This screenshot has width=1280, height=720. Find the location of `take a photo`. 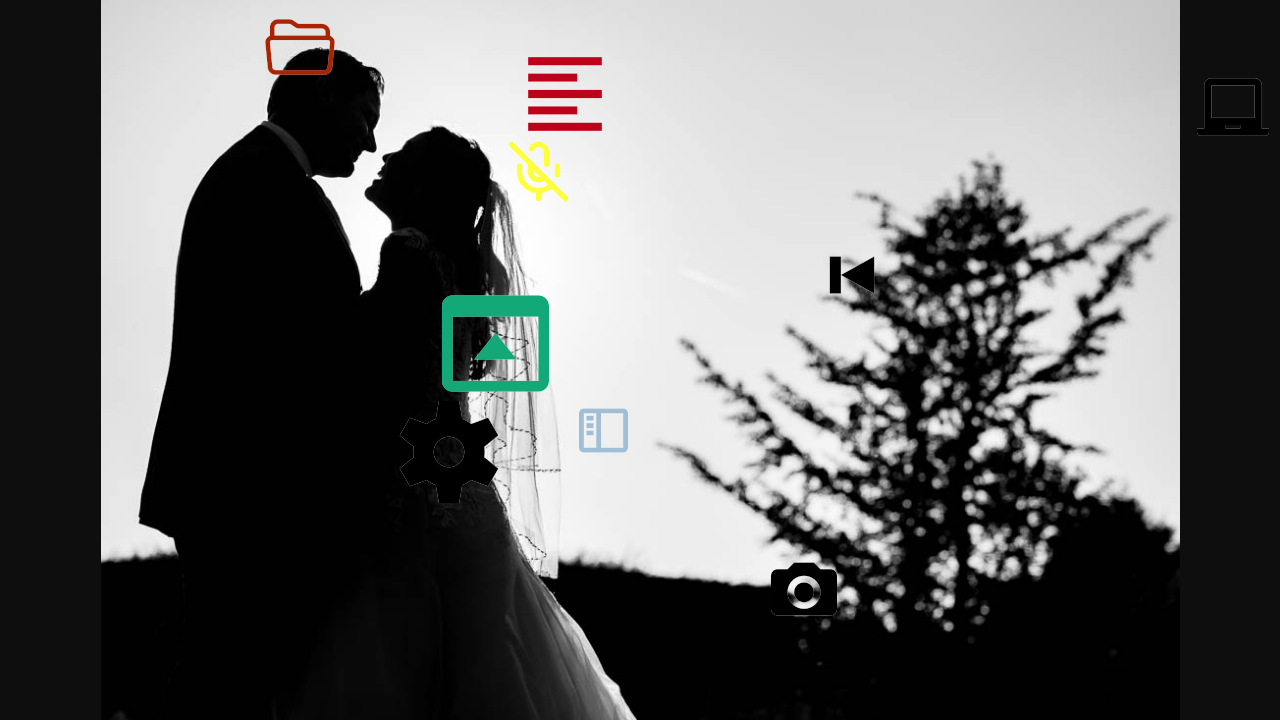

take a photo is located at coordinates (804, 589).